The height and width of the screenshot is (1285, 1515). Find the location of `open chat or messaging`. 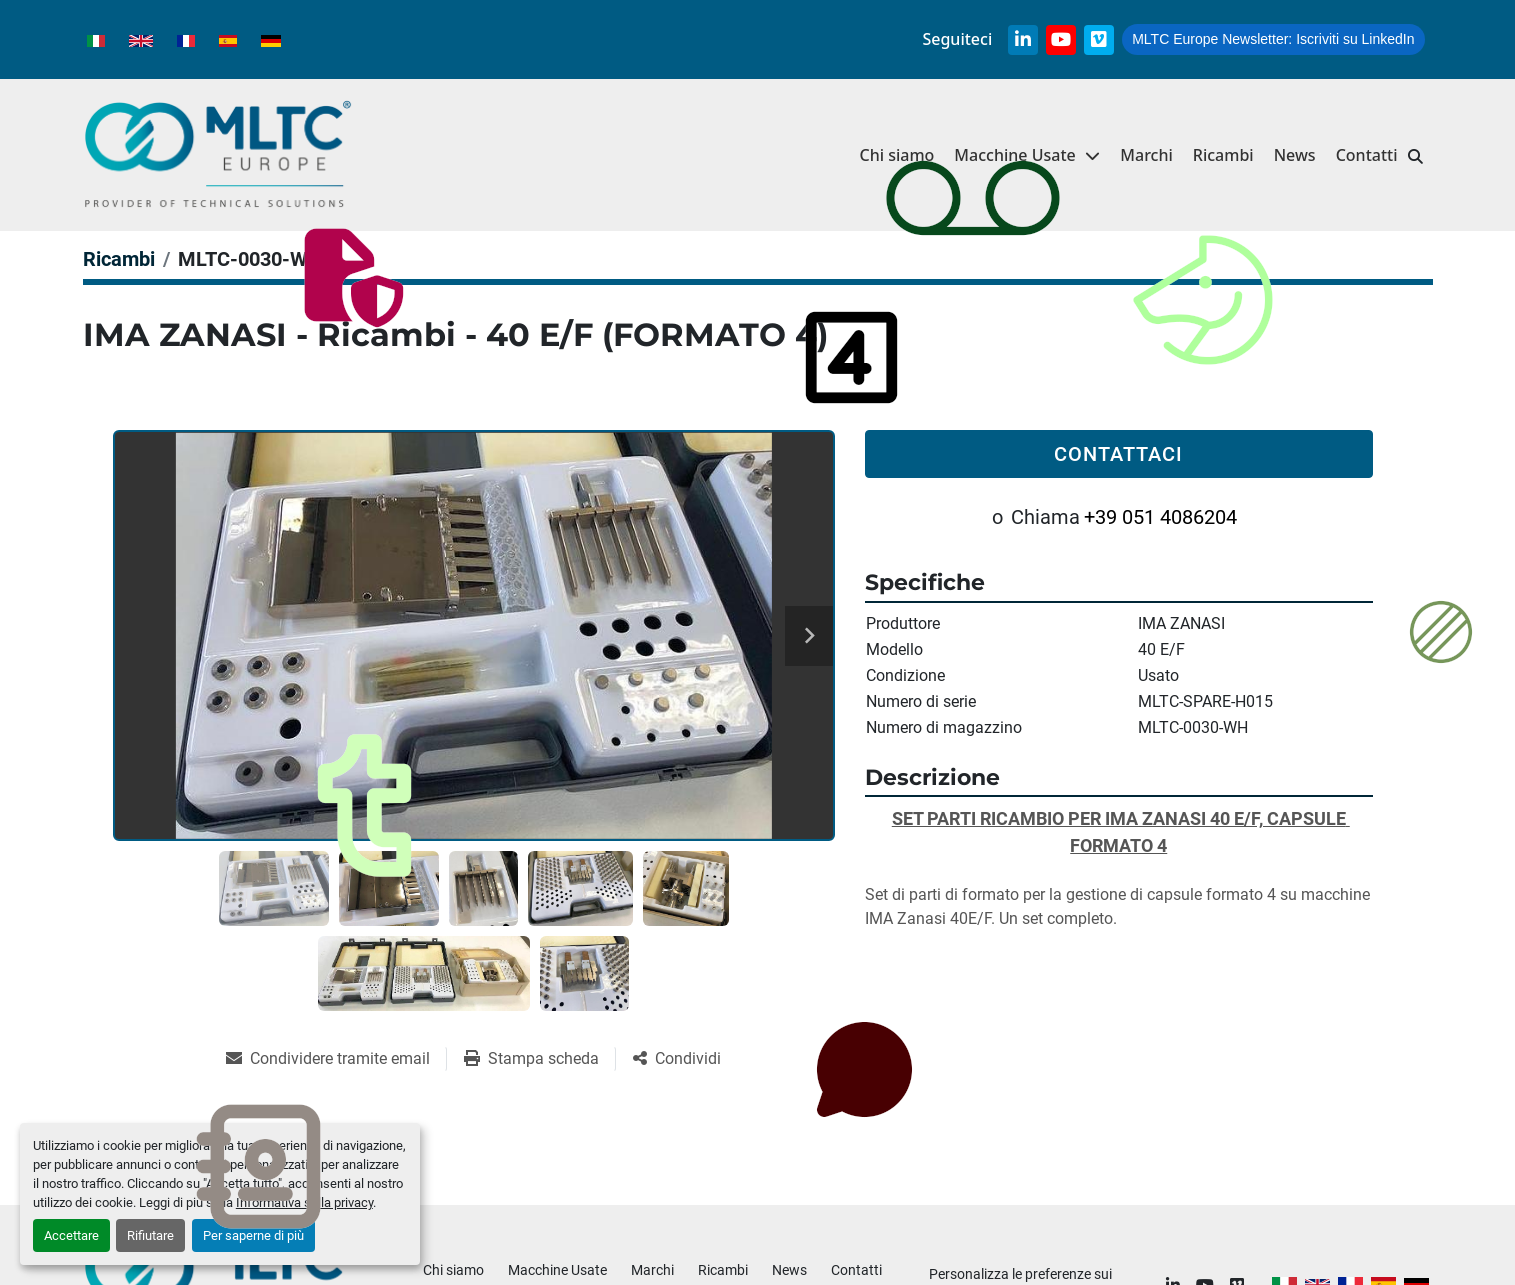

open chat or messaging is located at coordinates (864, 1069).